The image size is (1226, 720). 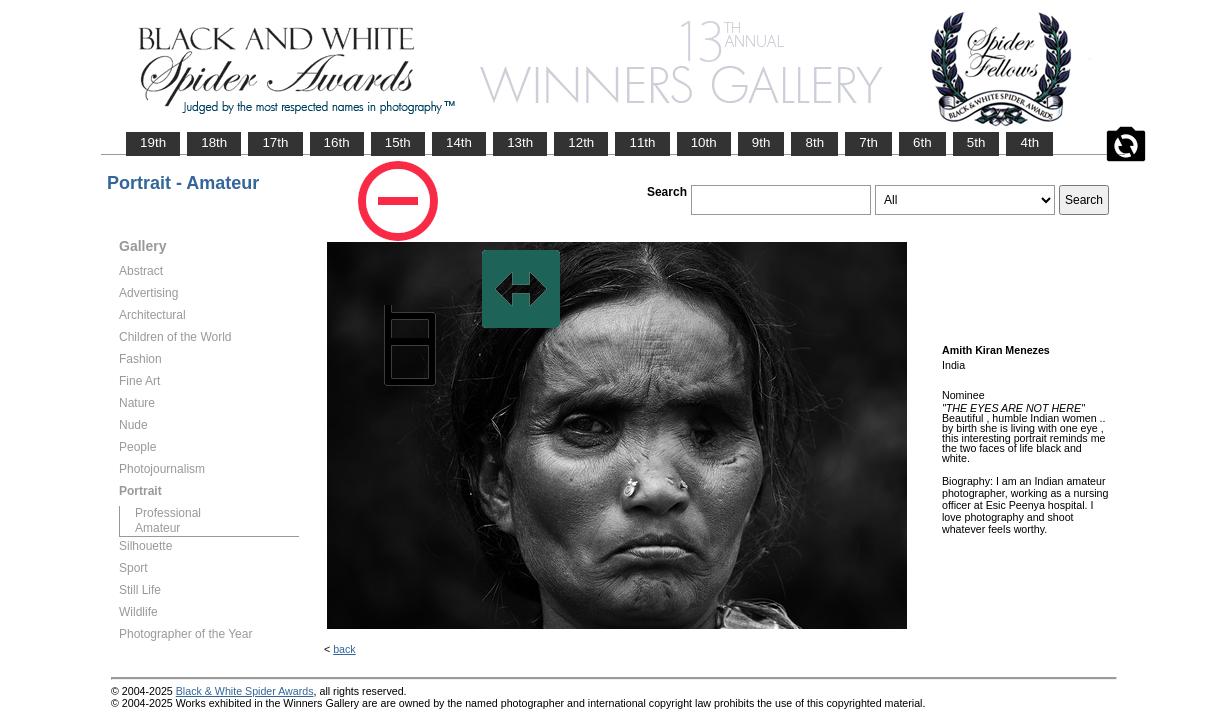 I want to click on remove item from list or selection, so click(x=398, y=201).